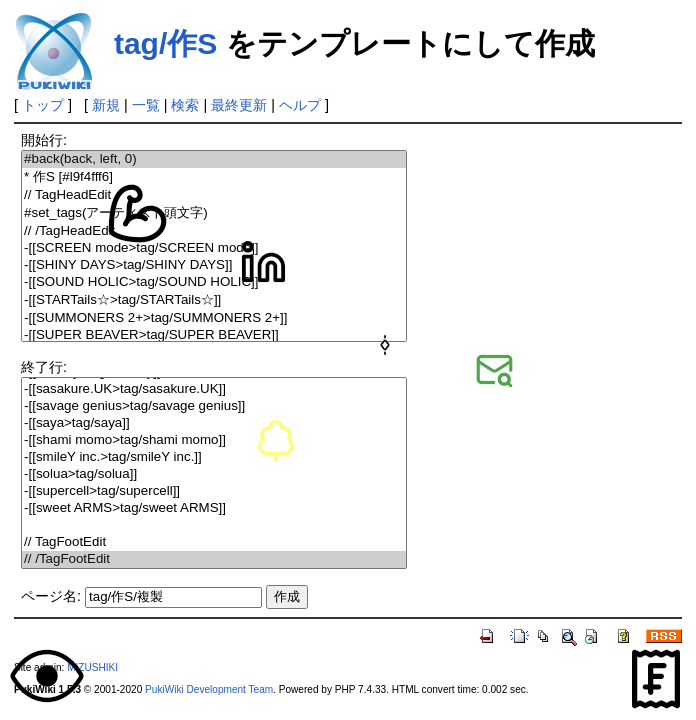  I want to click on connect to LinkedIn, so click(263, 262).